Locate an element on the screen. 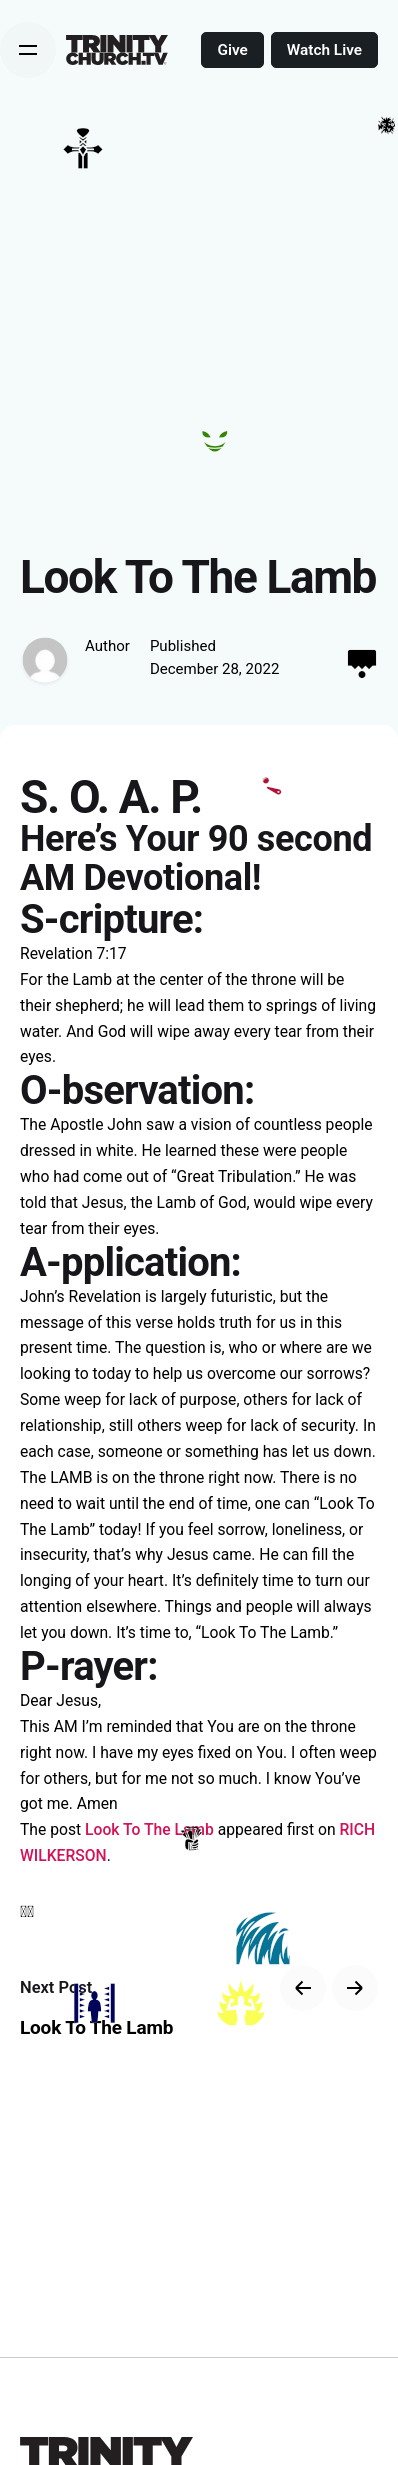  crush or compress an item is located at coordinates (362, 664).